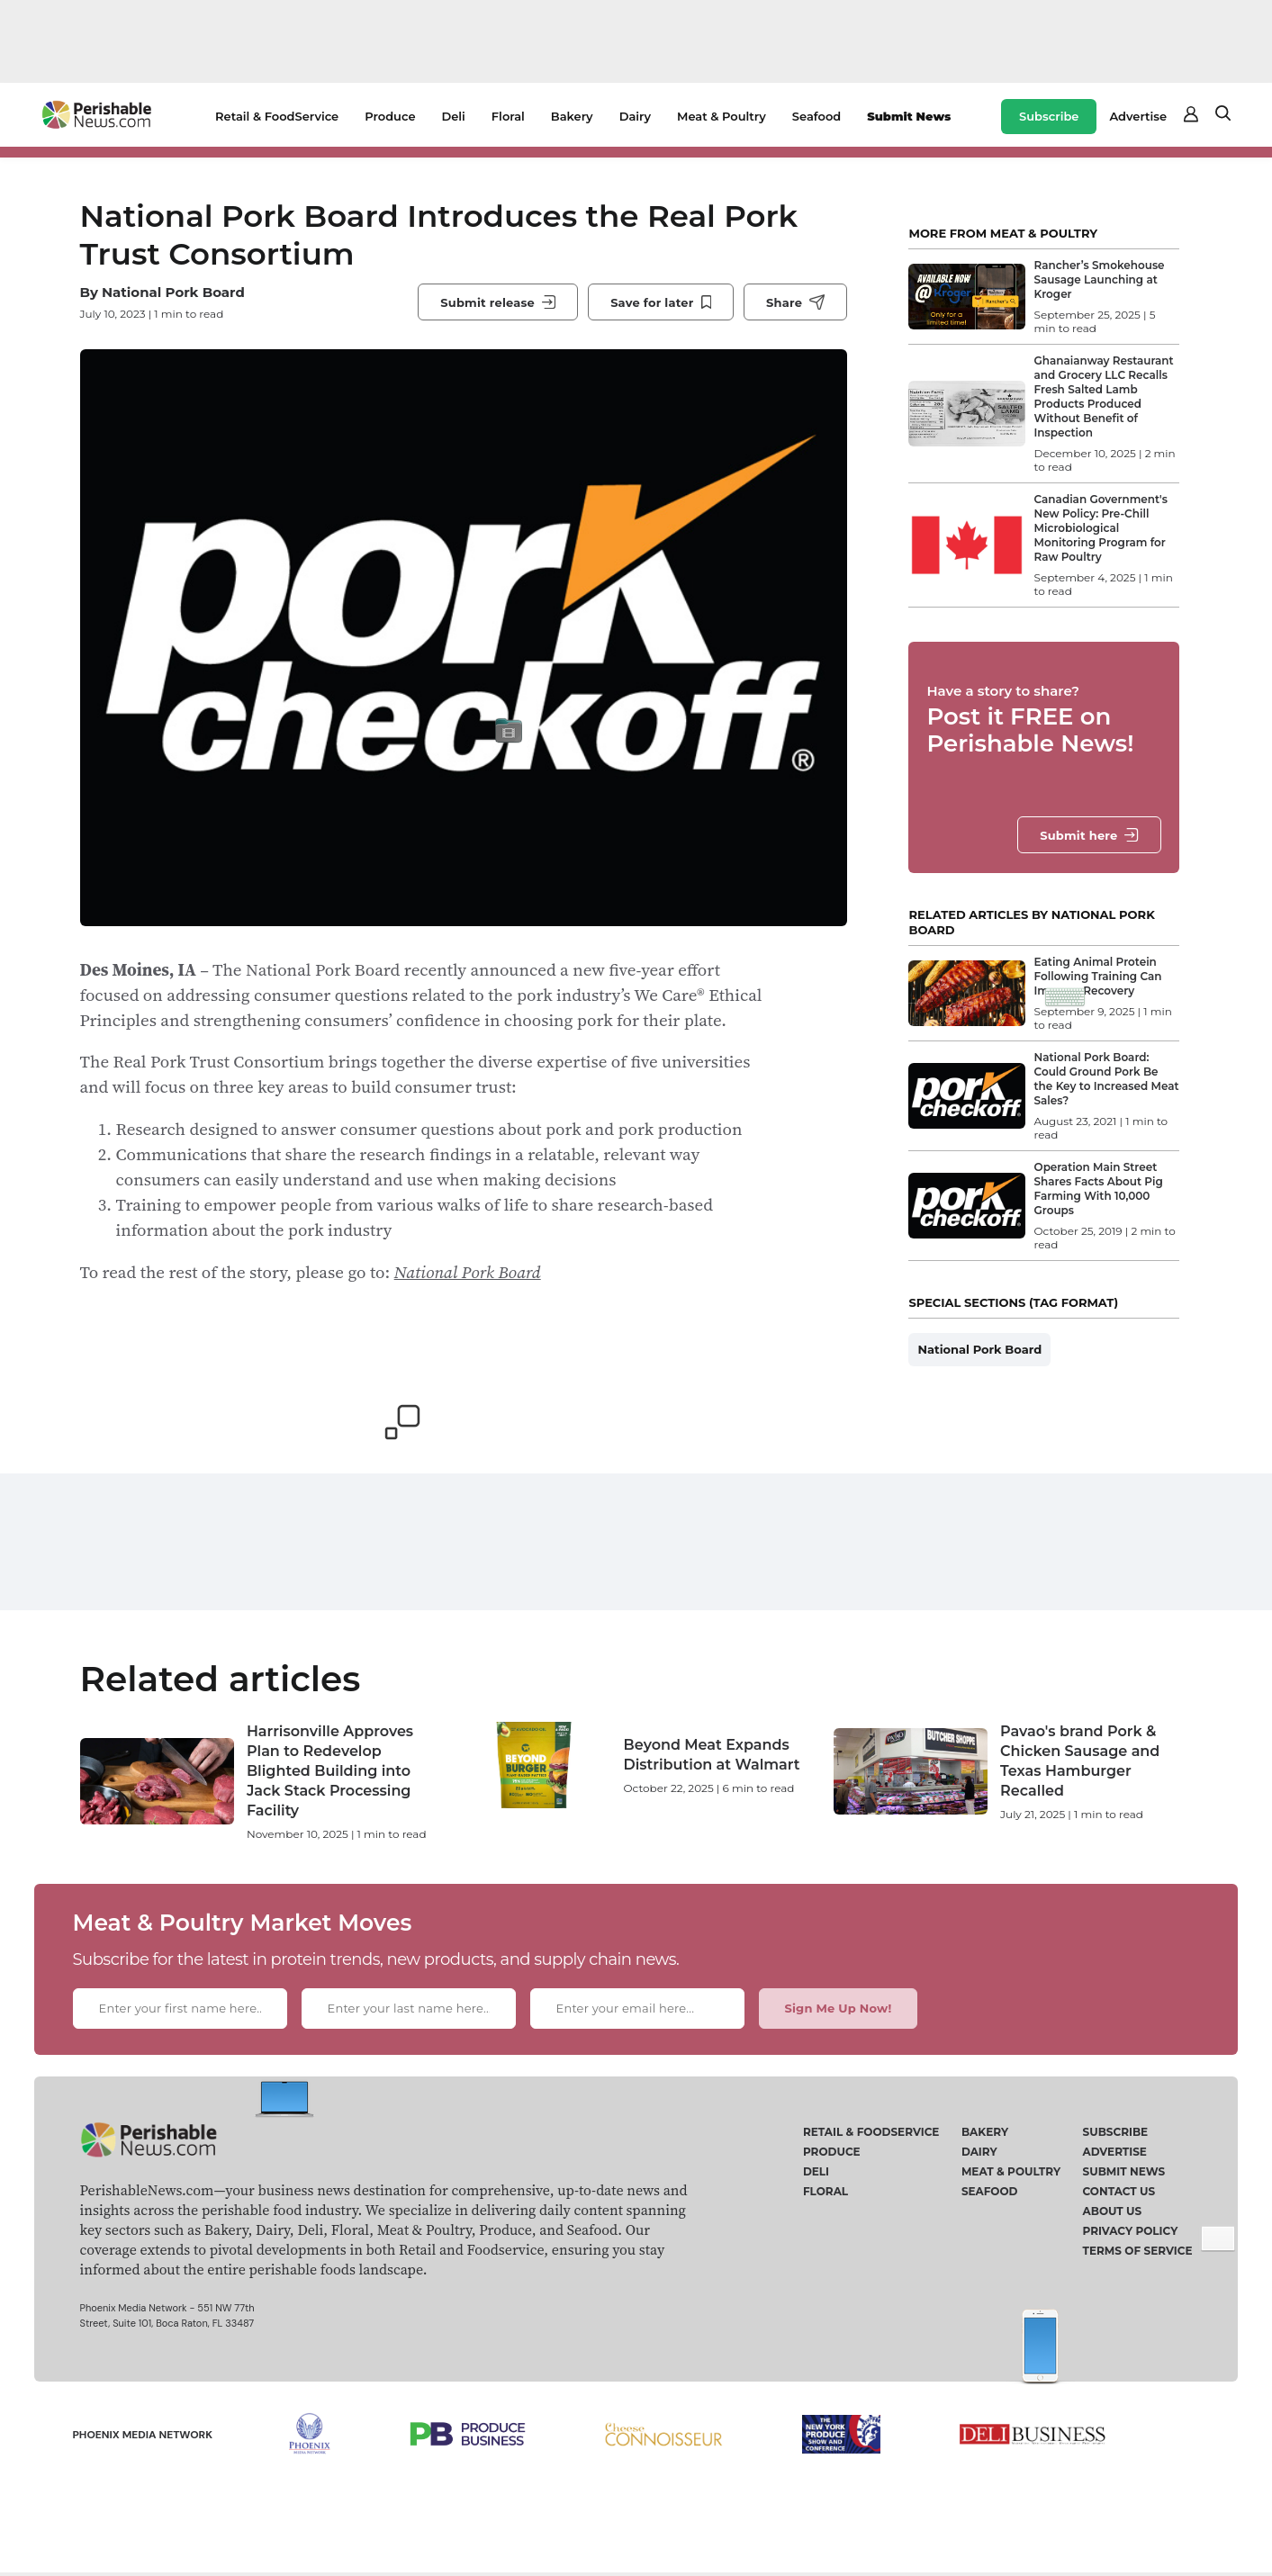 This screenshot has height=2576, width=1272. Describe the element at coordinates (1040, 2346) in the screenshot. I see `iPhone 7 device icon for system identification` at that location.